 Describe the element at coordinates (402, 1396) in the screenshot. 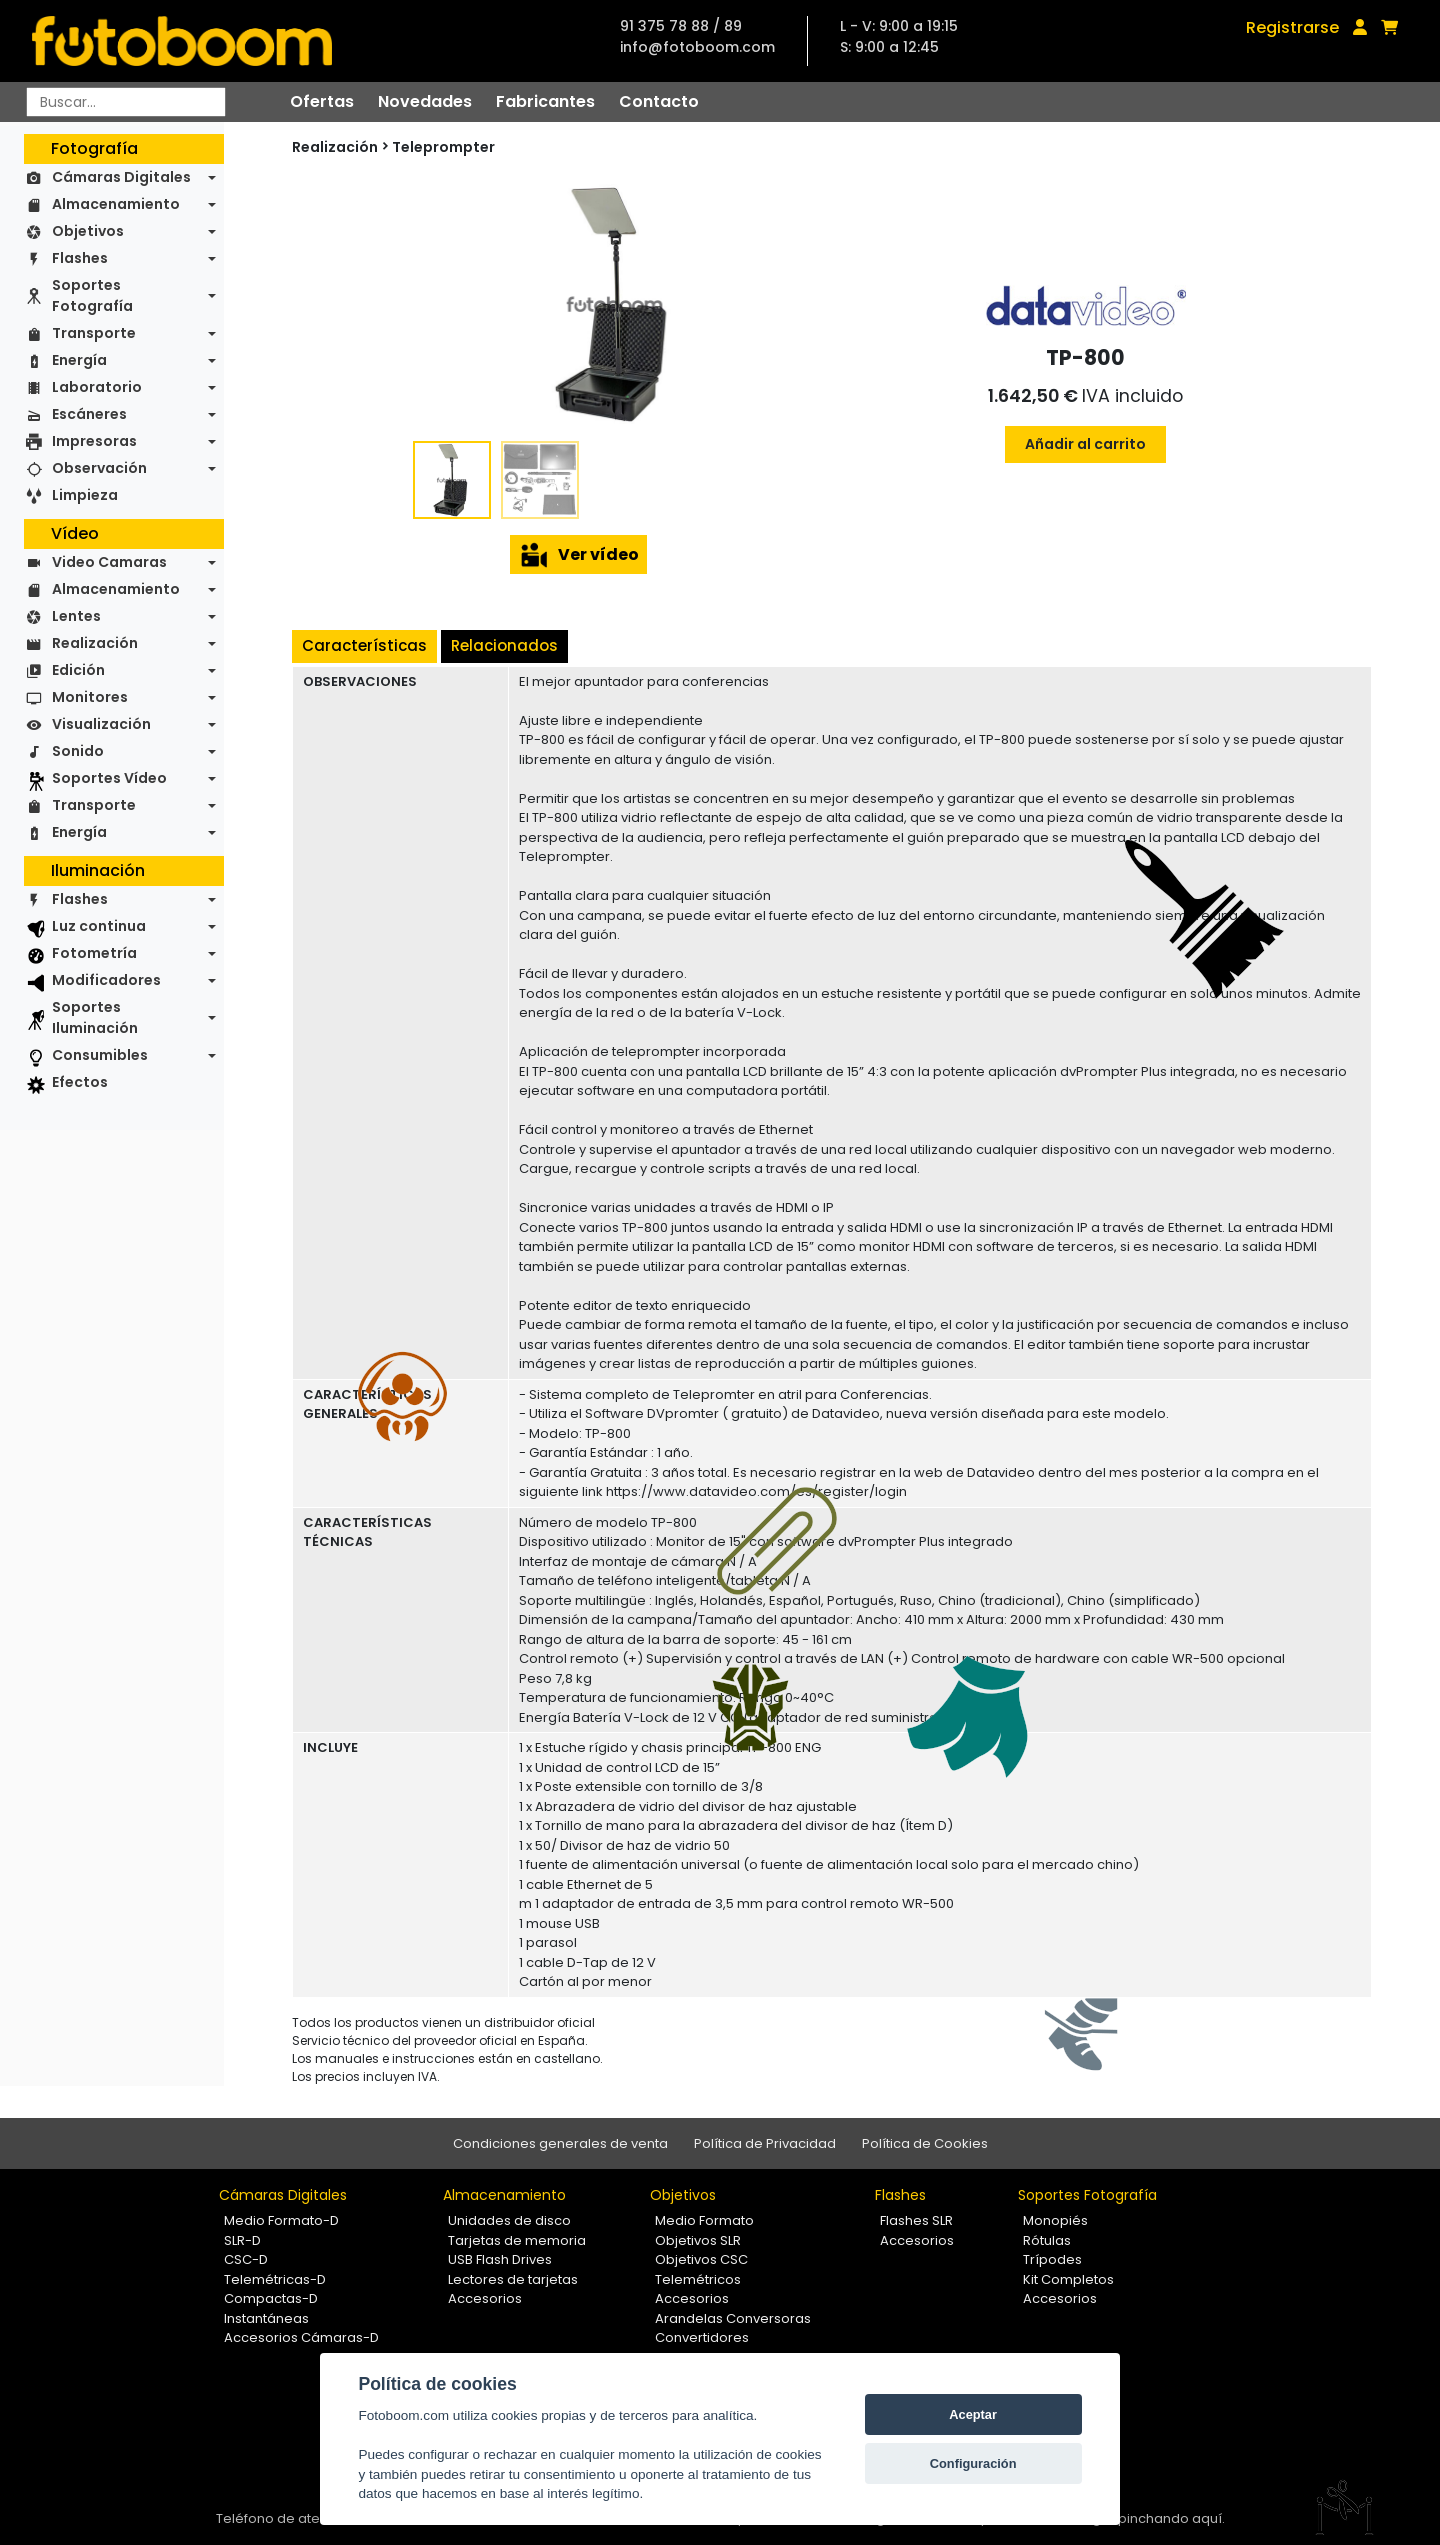

I see `metroid creature icon from the nintendo game series` at that location.